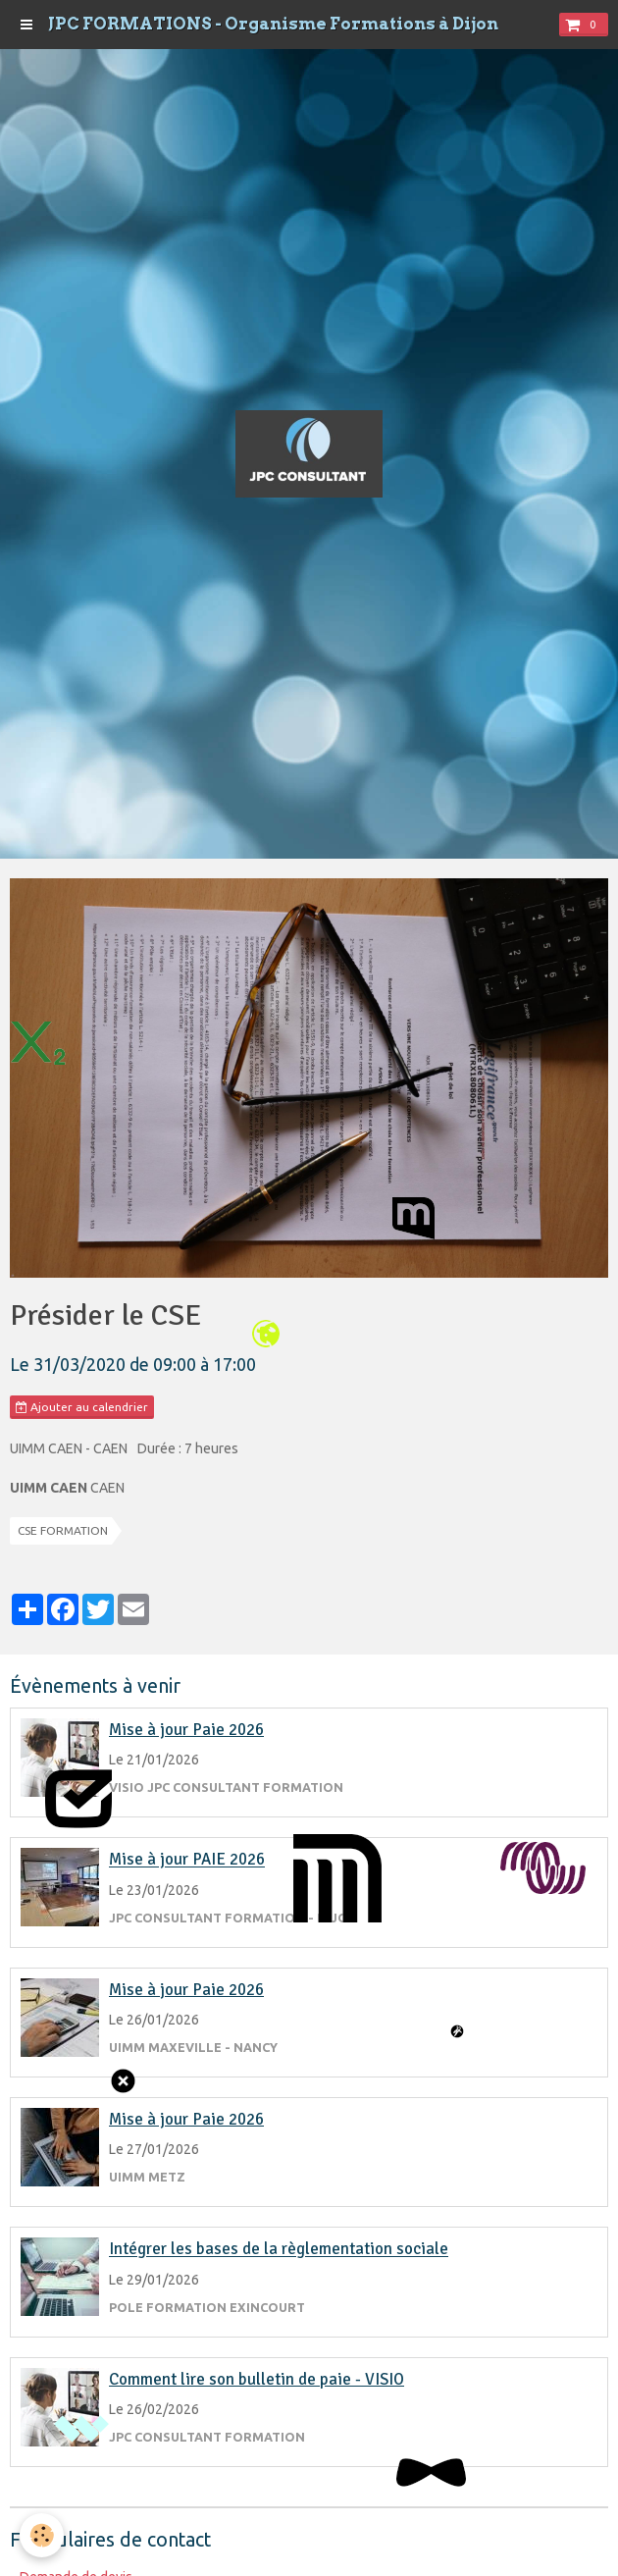 This screenshot has width=618, height=2576. What do you see at coordinates (542, 1867) in the screenshot?
I see `victron energy brand logo` at bounding box center [542, 1867].